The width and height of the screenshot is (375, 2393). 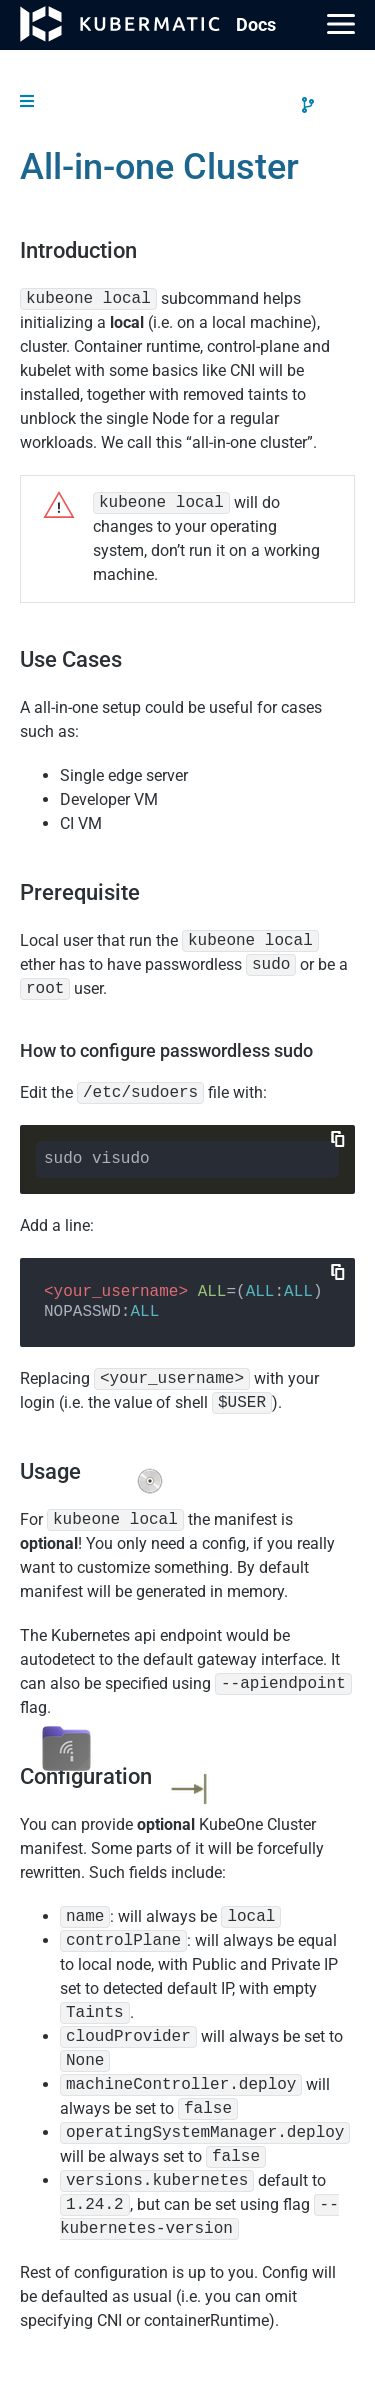 I want to click on open insync cloud sync folder, so click(x=66, y=1748).